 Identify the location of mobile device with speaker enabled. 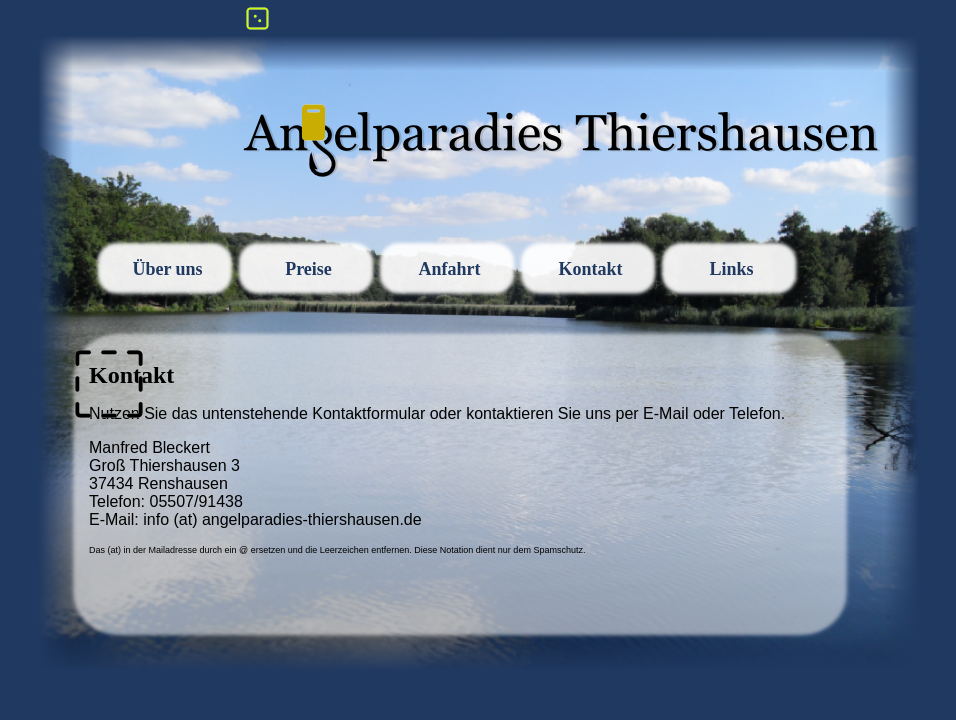
(313, 122).